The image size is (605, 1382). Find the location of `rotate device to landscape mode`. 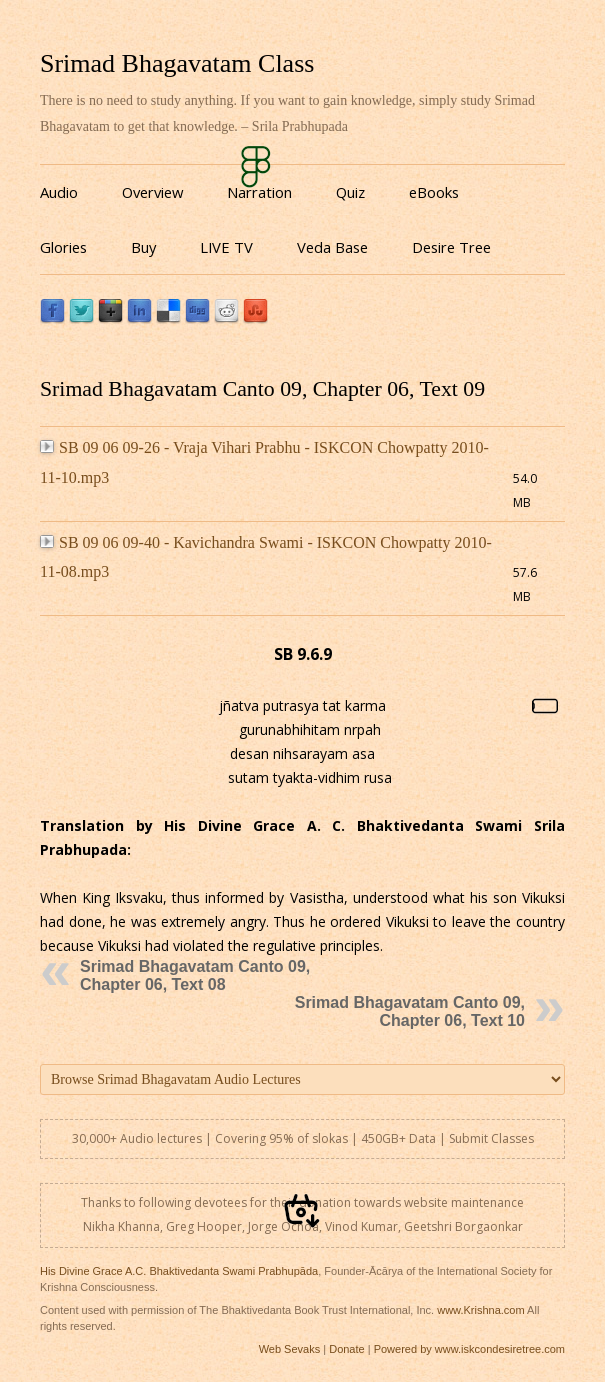

rotate device to landscape mode is located at coordinates (545, 706).